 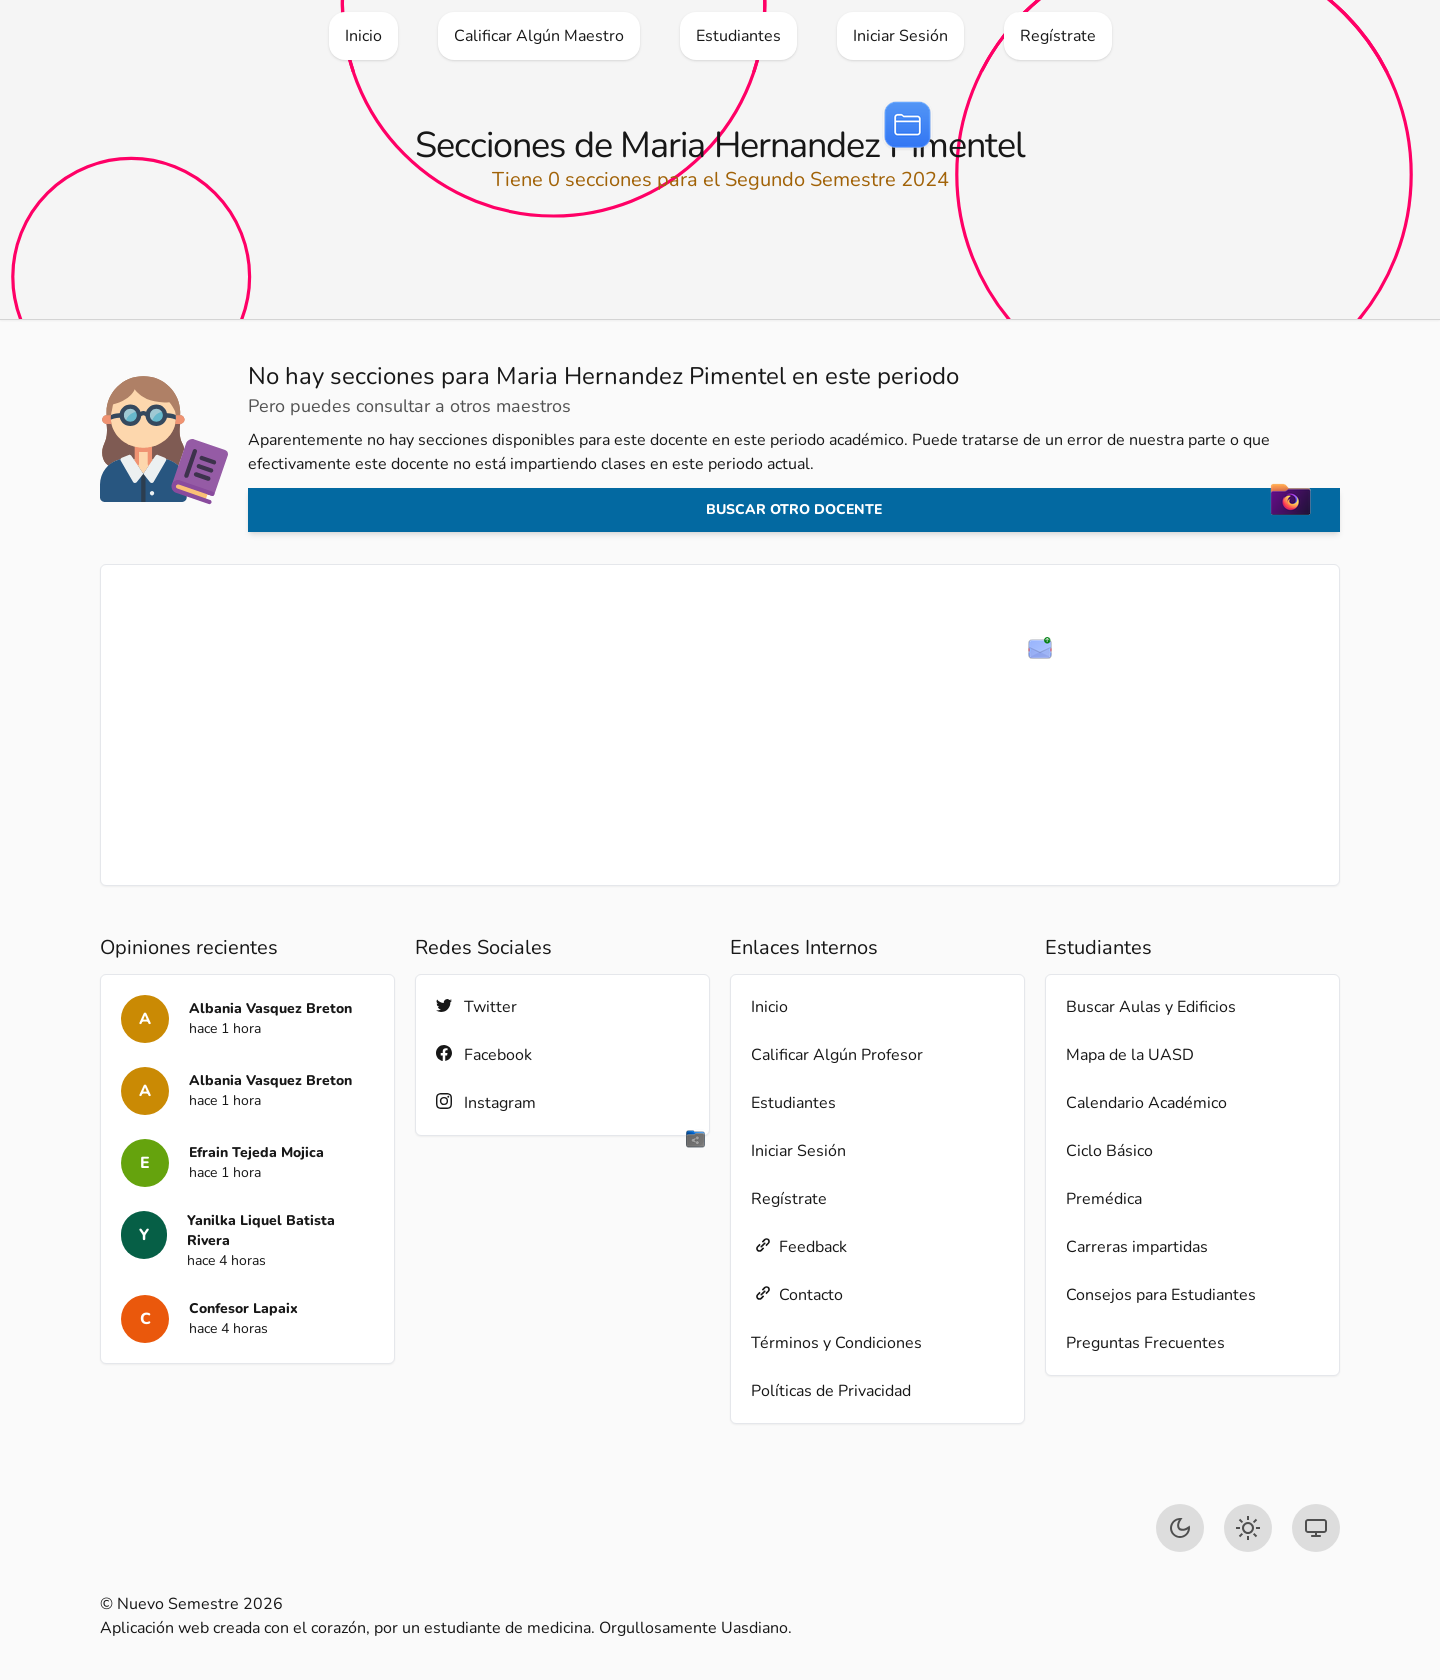 I want to click on open your public shared folder, so click(x=695, y=1138).